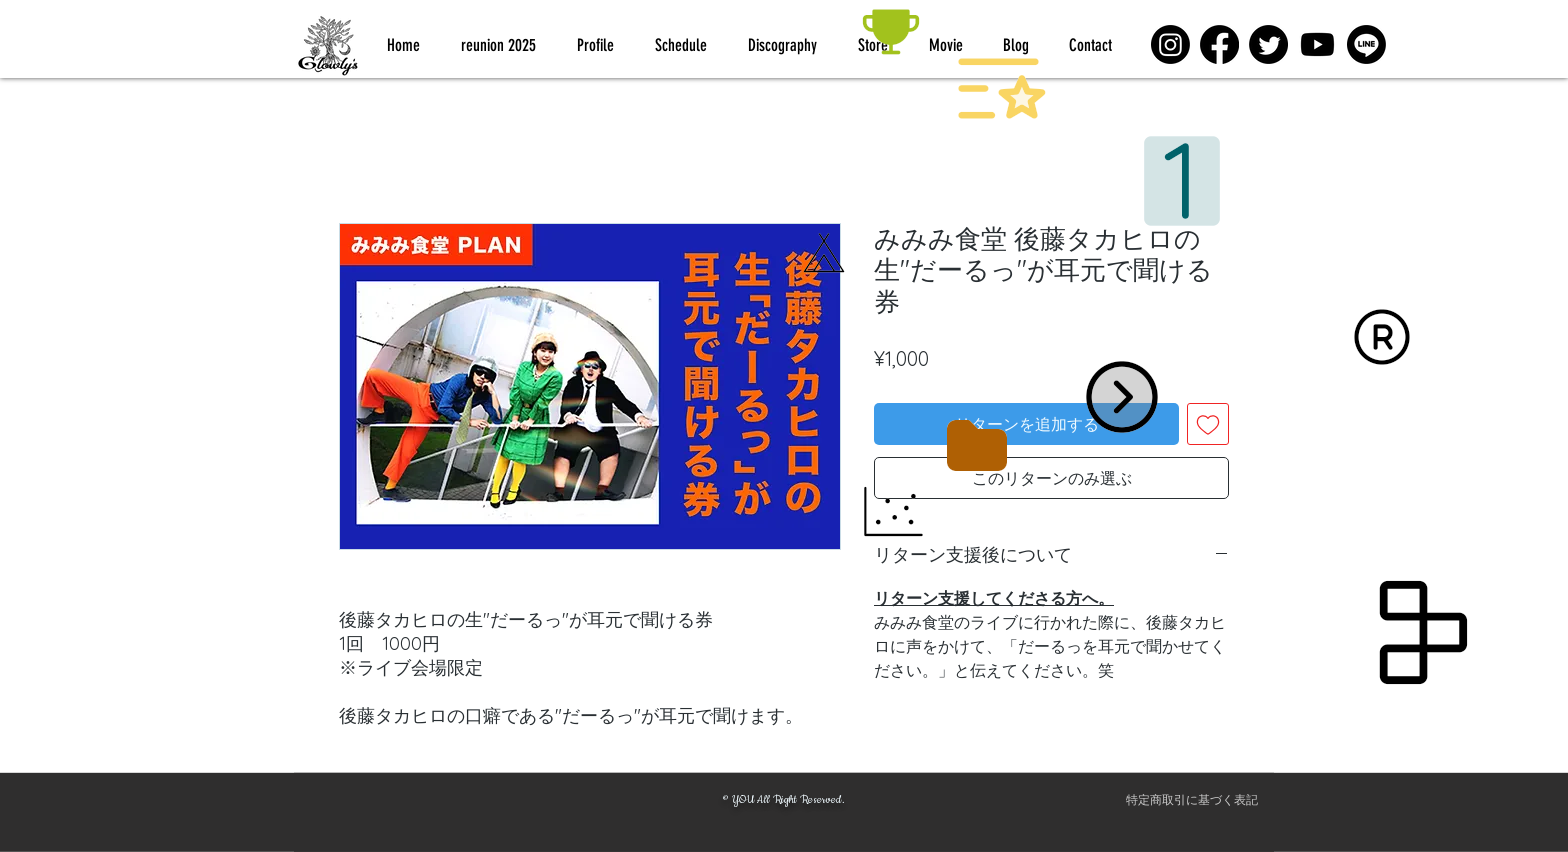 The width and height of the screenshot is (1568, 852). I want to click on view your favorites list, so click(998, 88).